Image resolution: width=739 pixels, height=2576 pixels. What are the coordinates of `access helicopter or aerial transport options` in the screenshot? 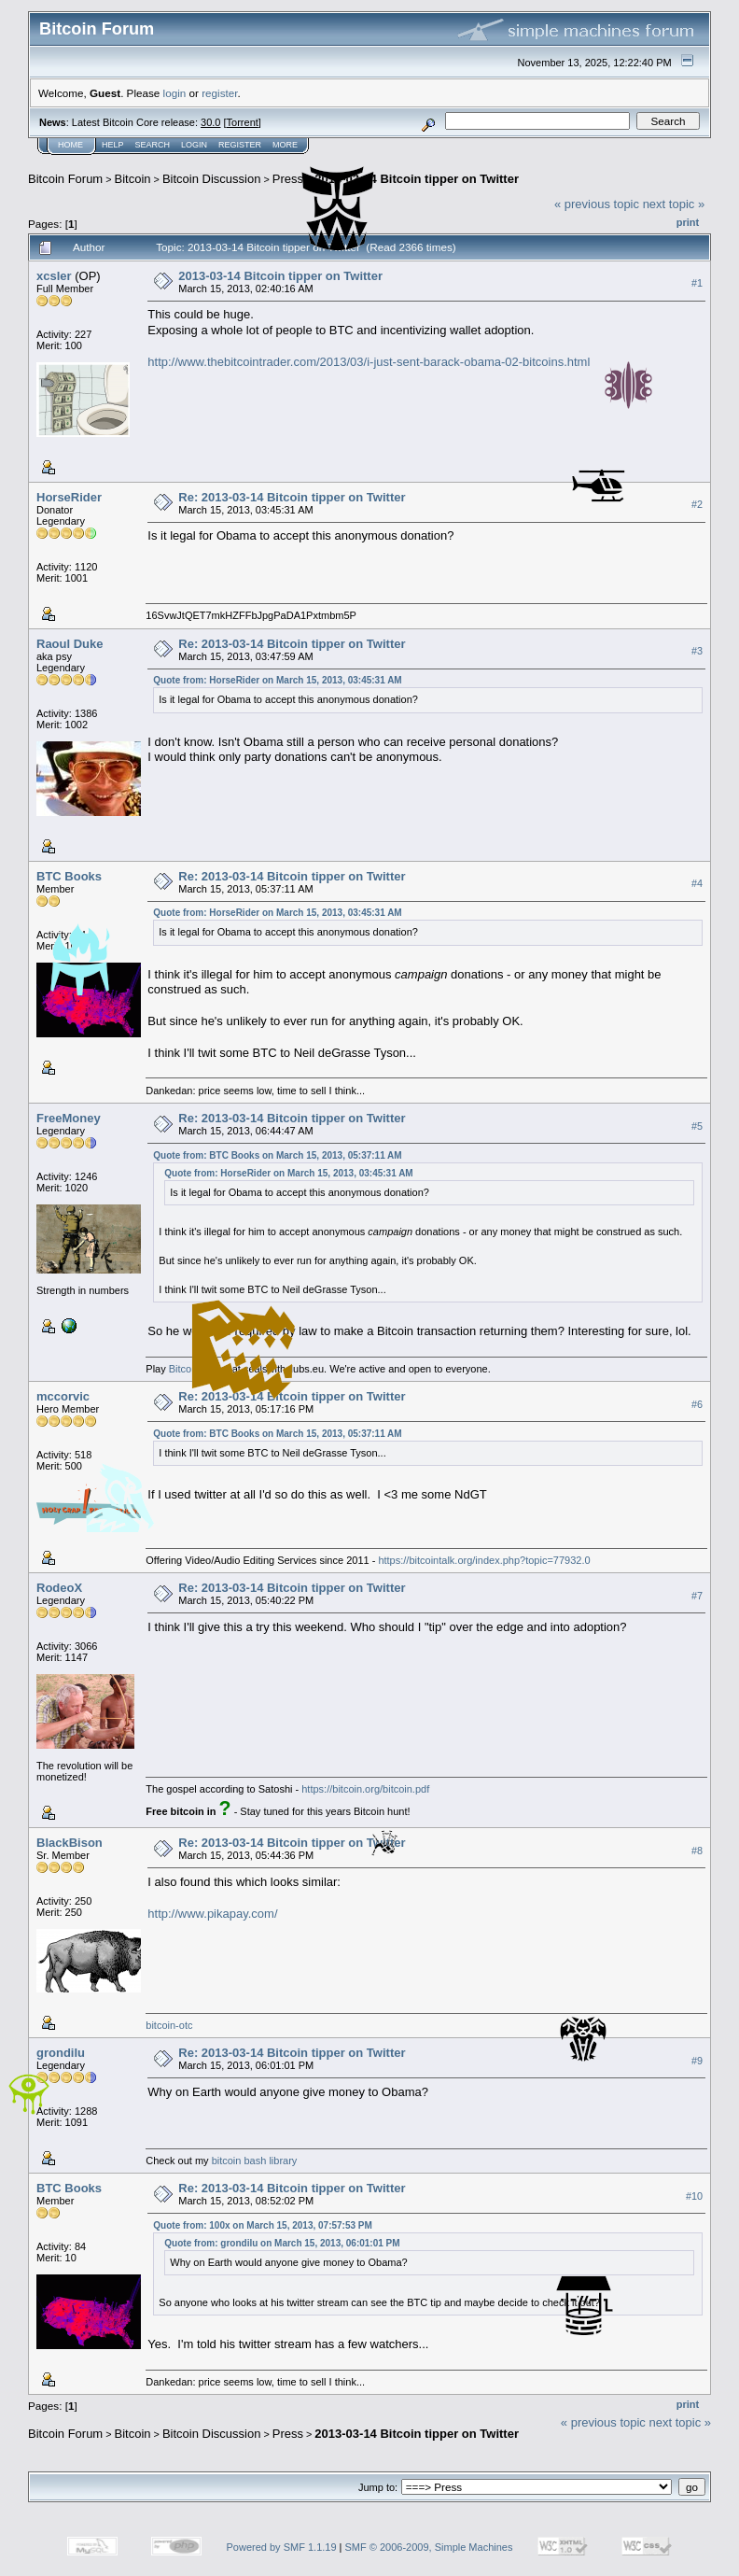 It's located at (598, 486).